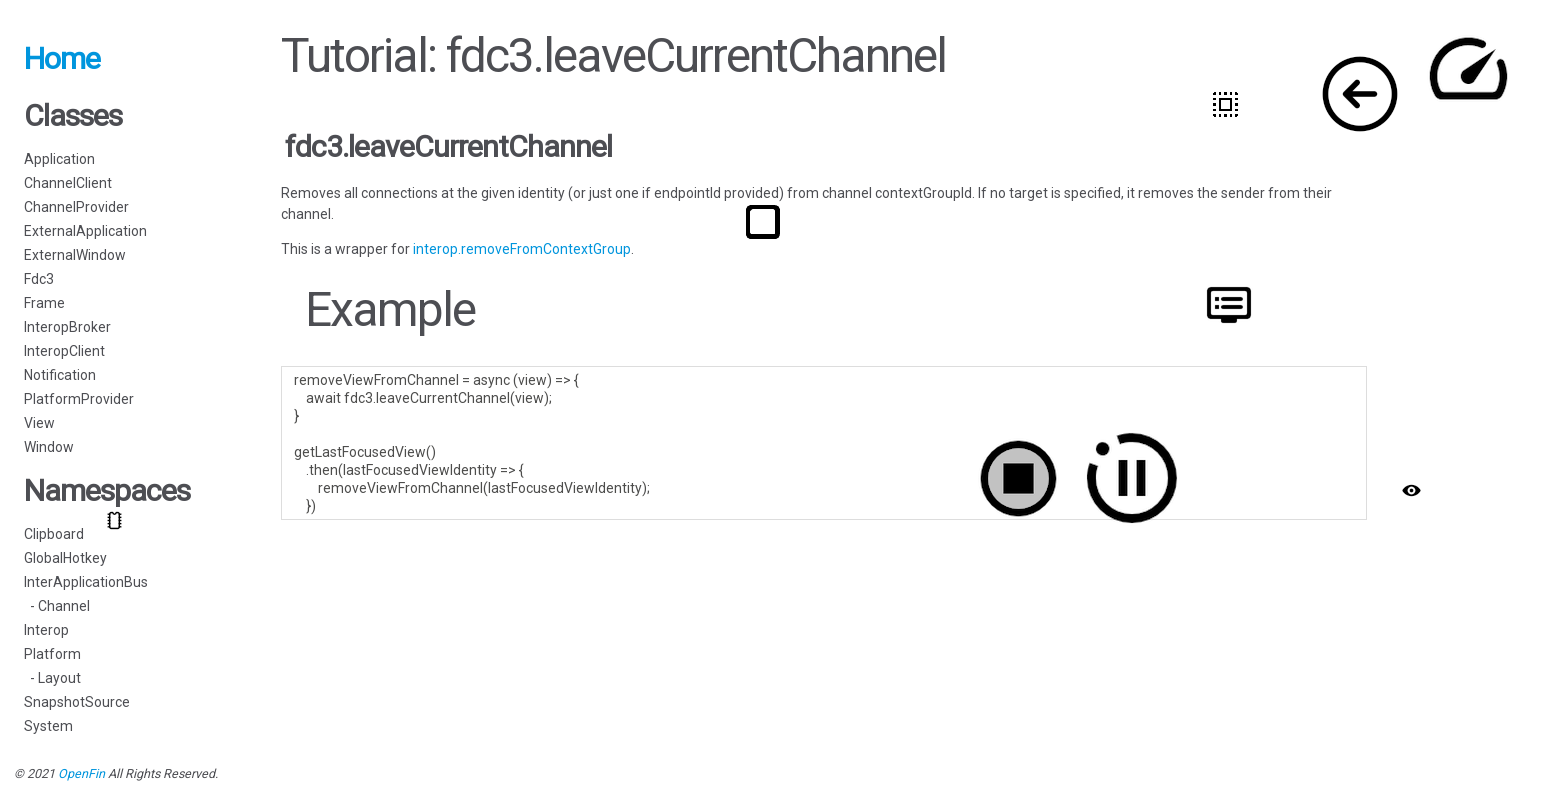 This screenshot has width=1568, height=798. What do you see at coordinates (1132, 478) in the screenshot?
I see `motion photo playback is paused` at bounding box center [1132, 478].